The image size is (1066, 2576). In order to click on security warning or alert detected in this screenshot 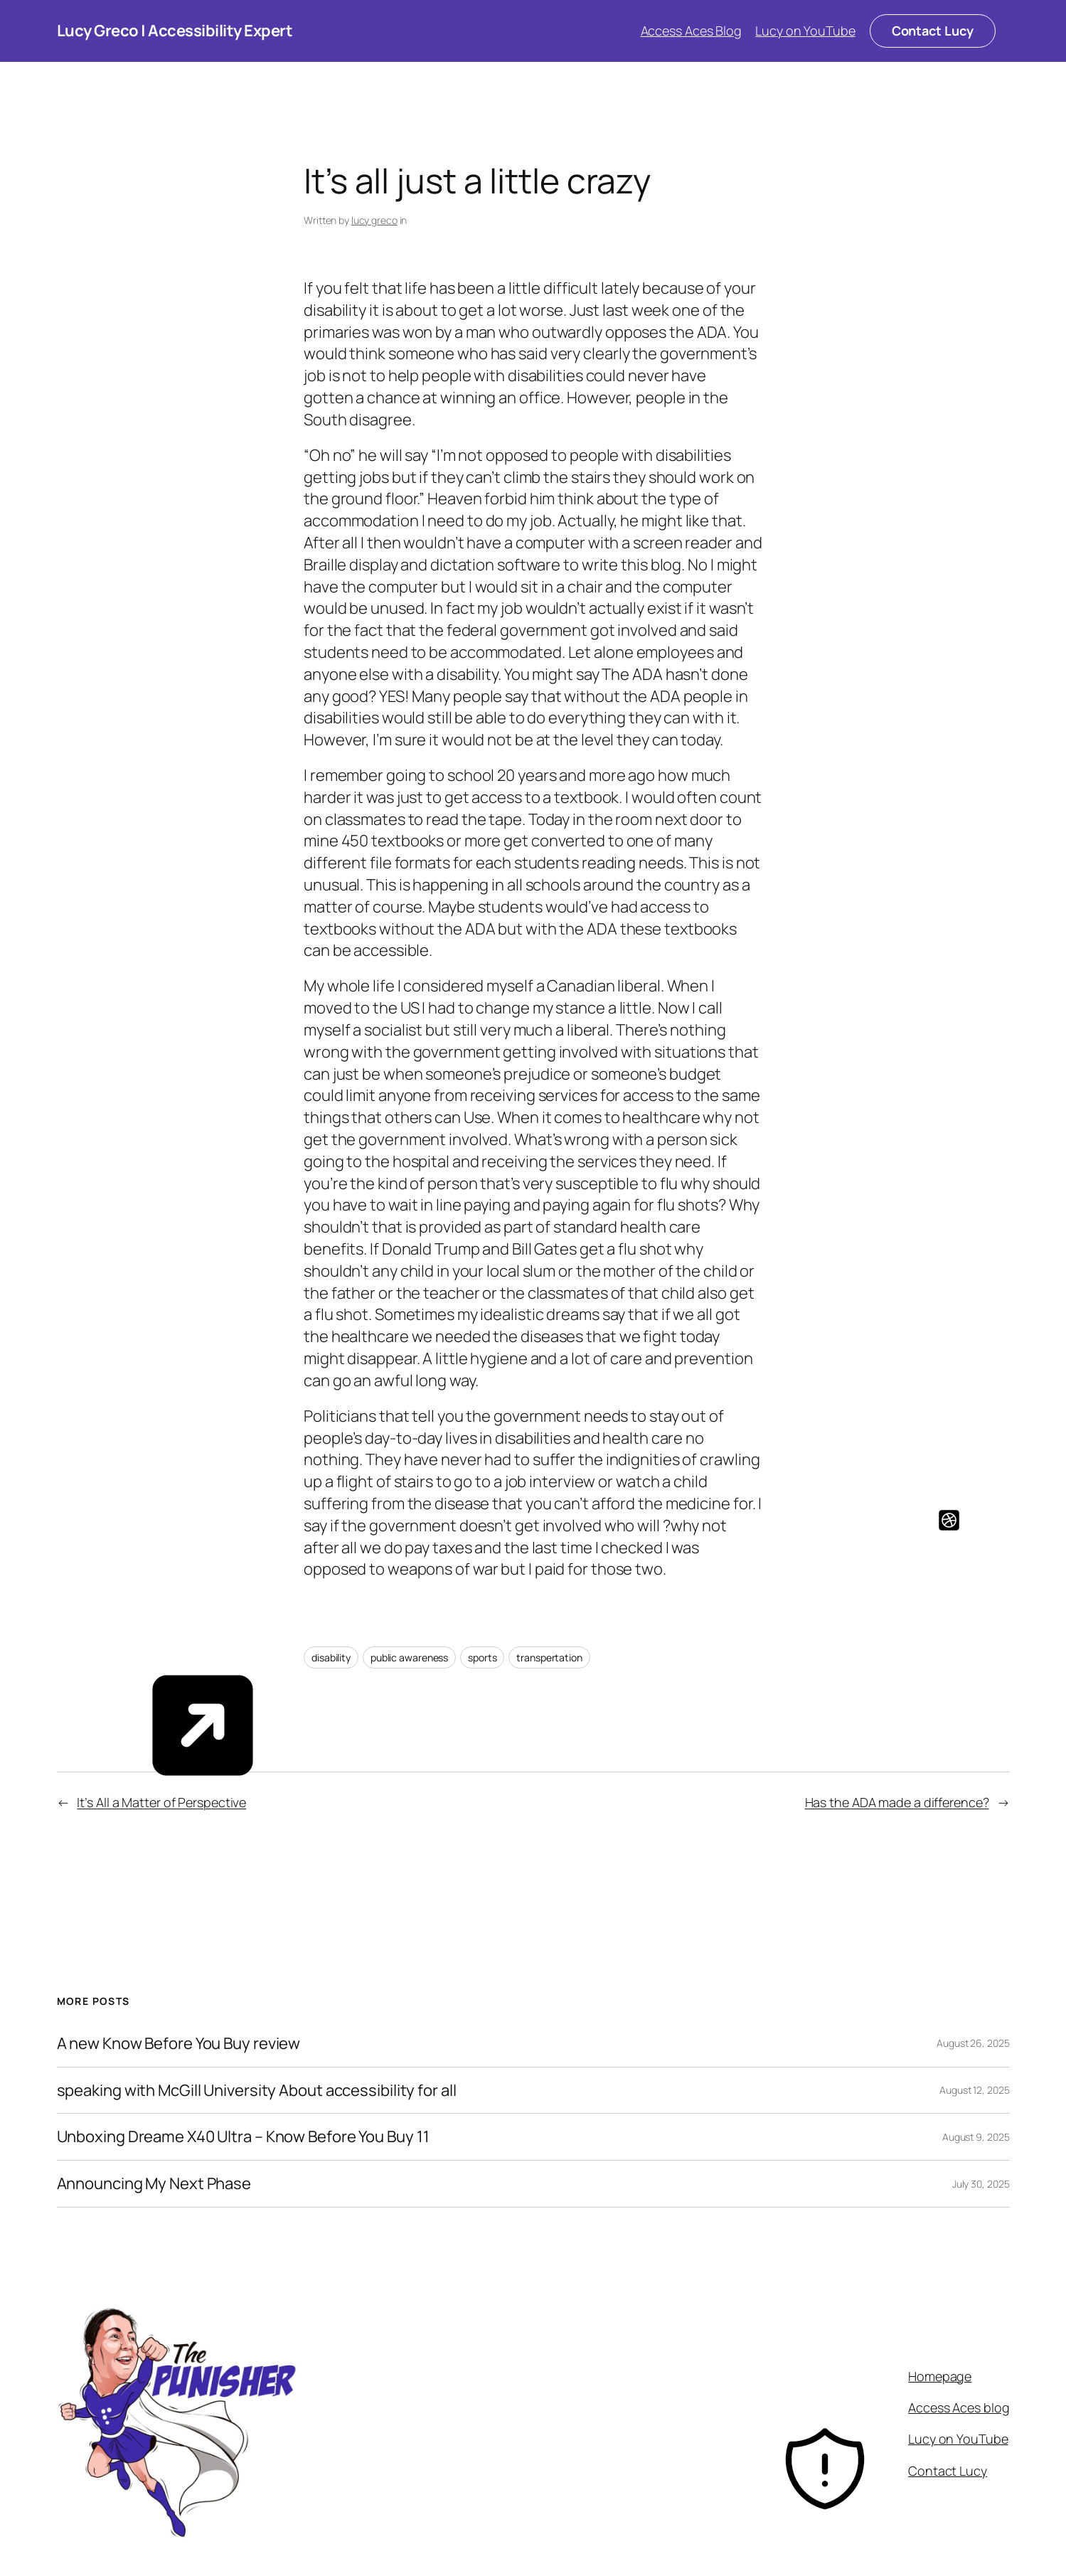, I will do `click(825, 2469)`.